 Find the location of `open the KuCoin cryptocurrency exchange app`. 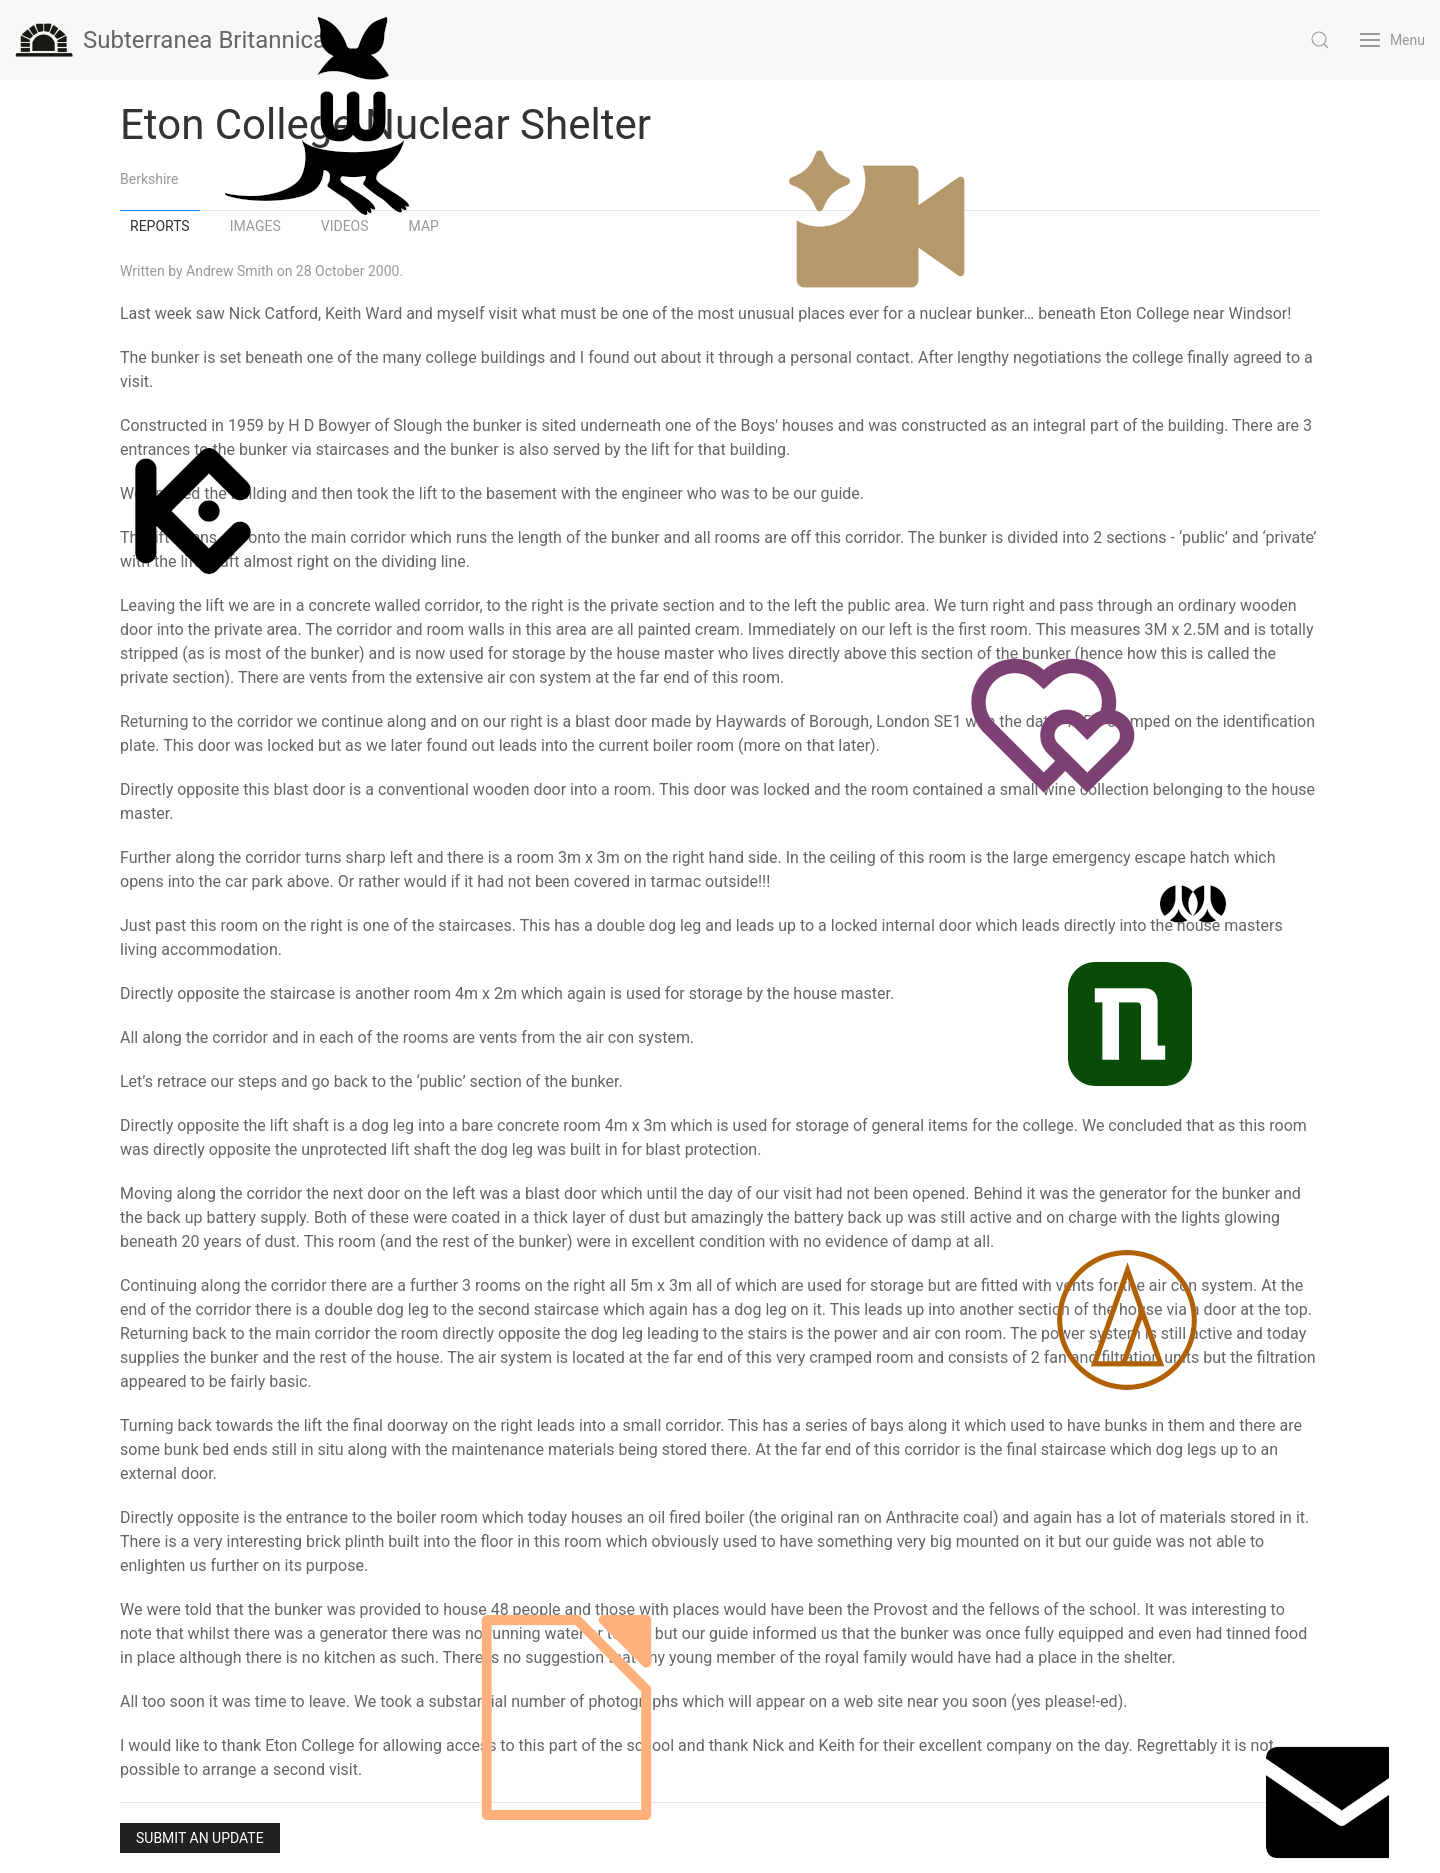

open the KuCoin cryptocurrency exchange app is located at coordinates (193, 511).